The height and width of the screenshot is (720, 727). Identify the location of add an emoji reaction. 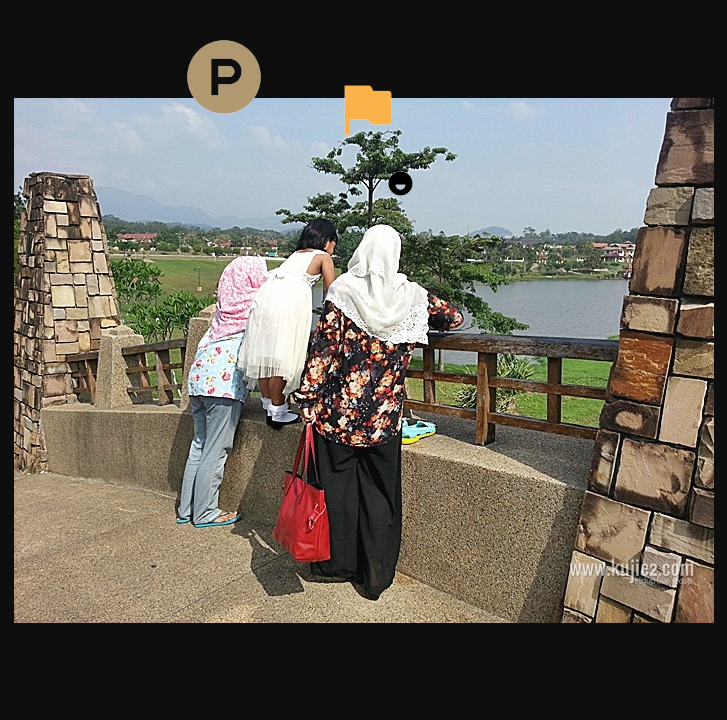
(400, 183).